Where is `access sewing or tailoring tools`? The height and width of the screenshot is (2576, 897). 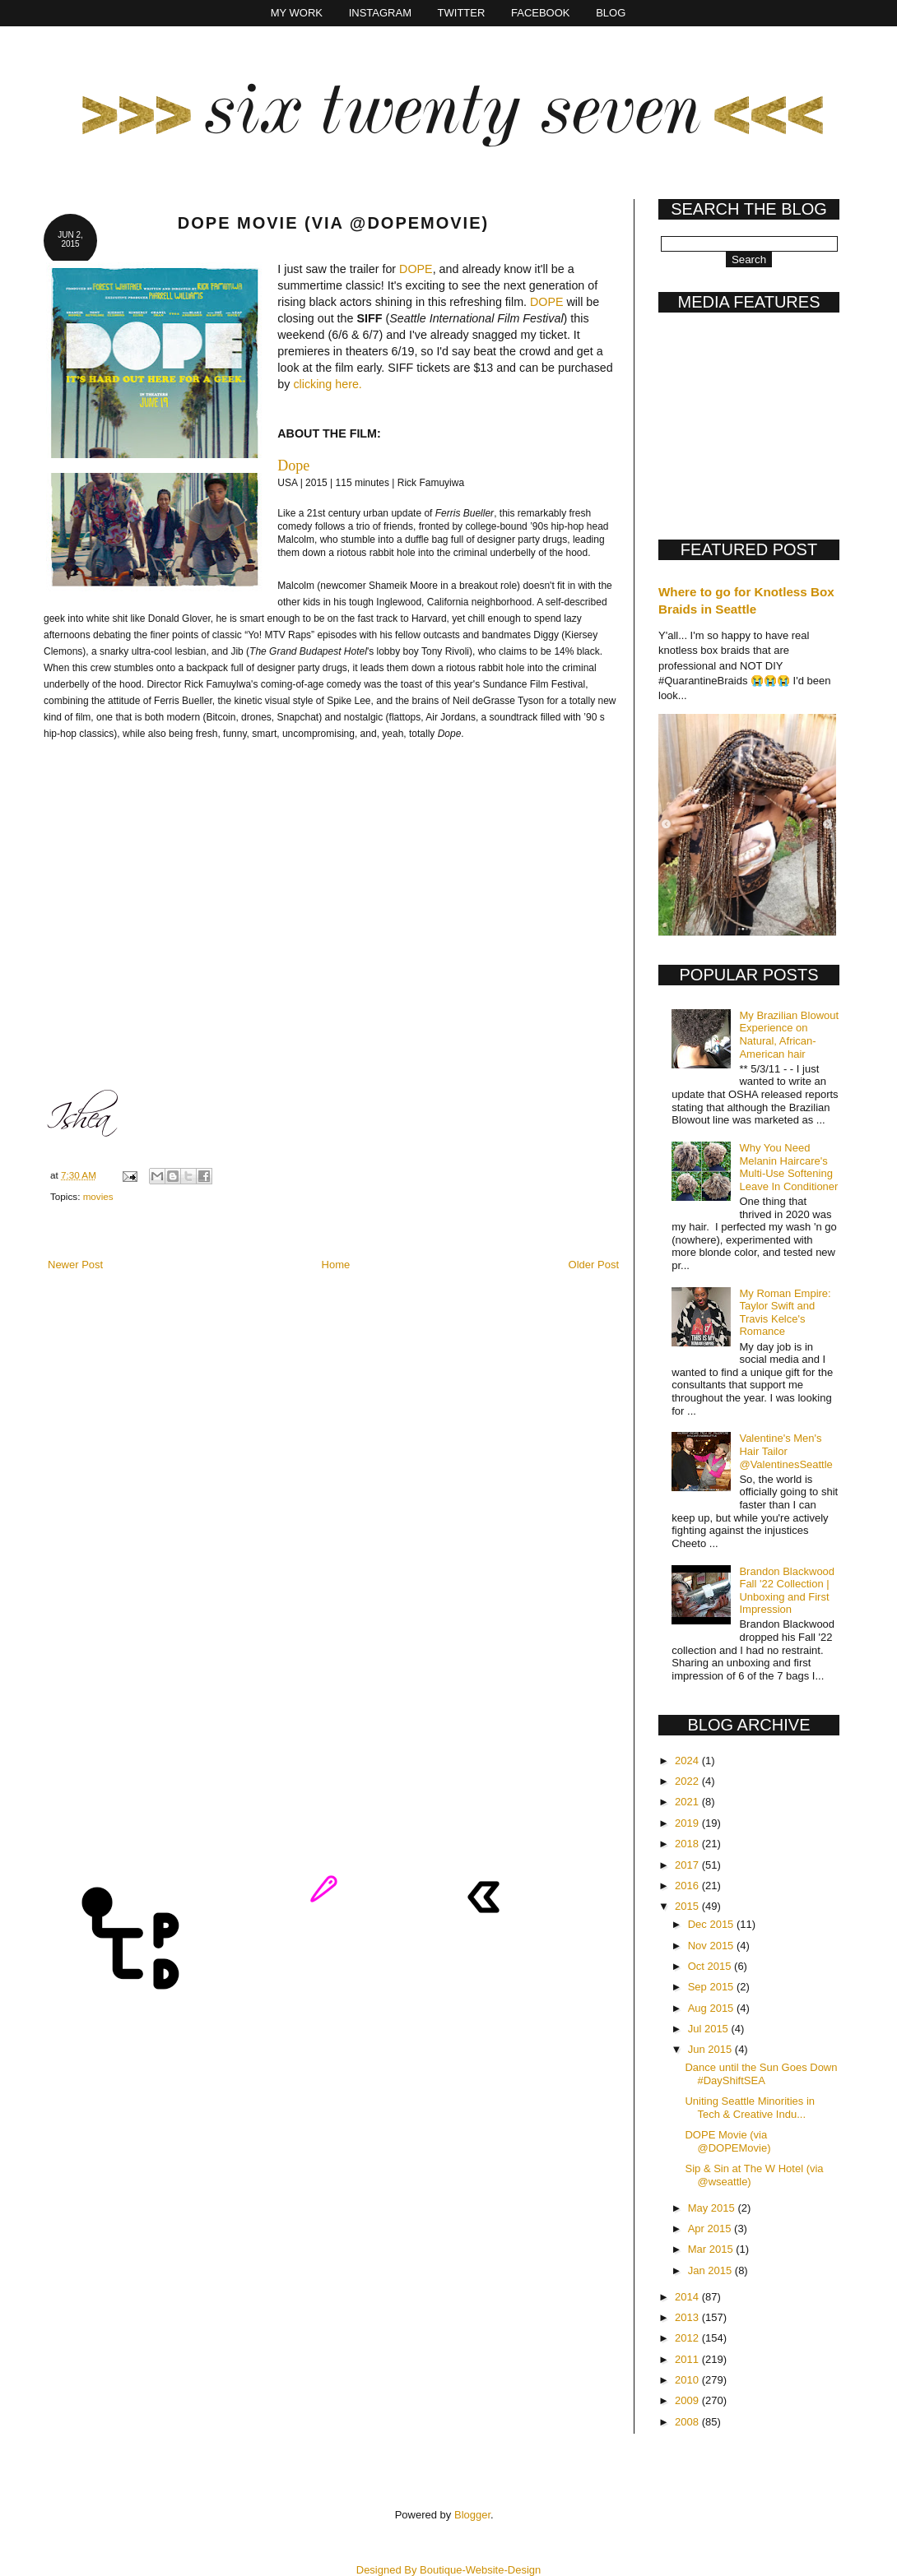
access sewing or tailoring tools is located at coordinates (323, 1888).